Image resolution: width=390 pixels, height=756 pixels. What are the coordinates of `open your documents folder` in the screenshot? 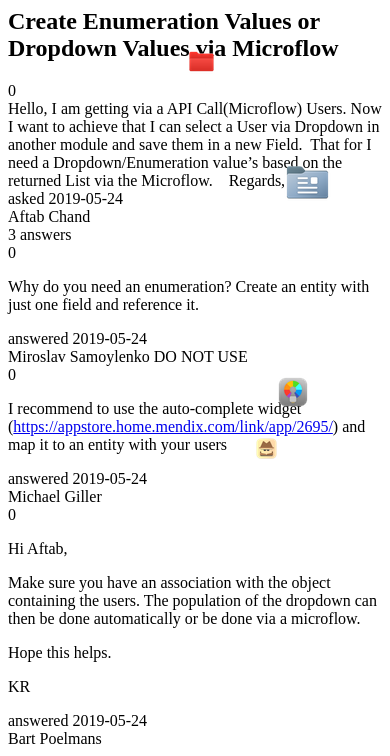 It's located at (307, 183).